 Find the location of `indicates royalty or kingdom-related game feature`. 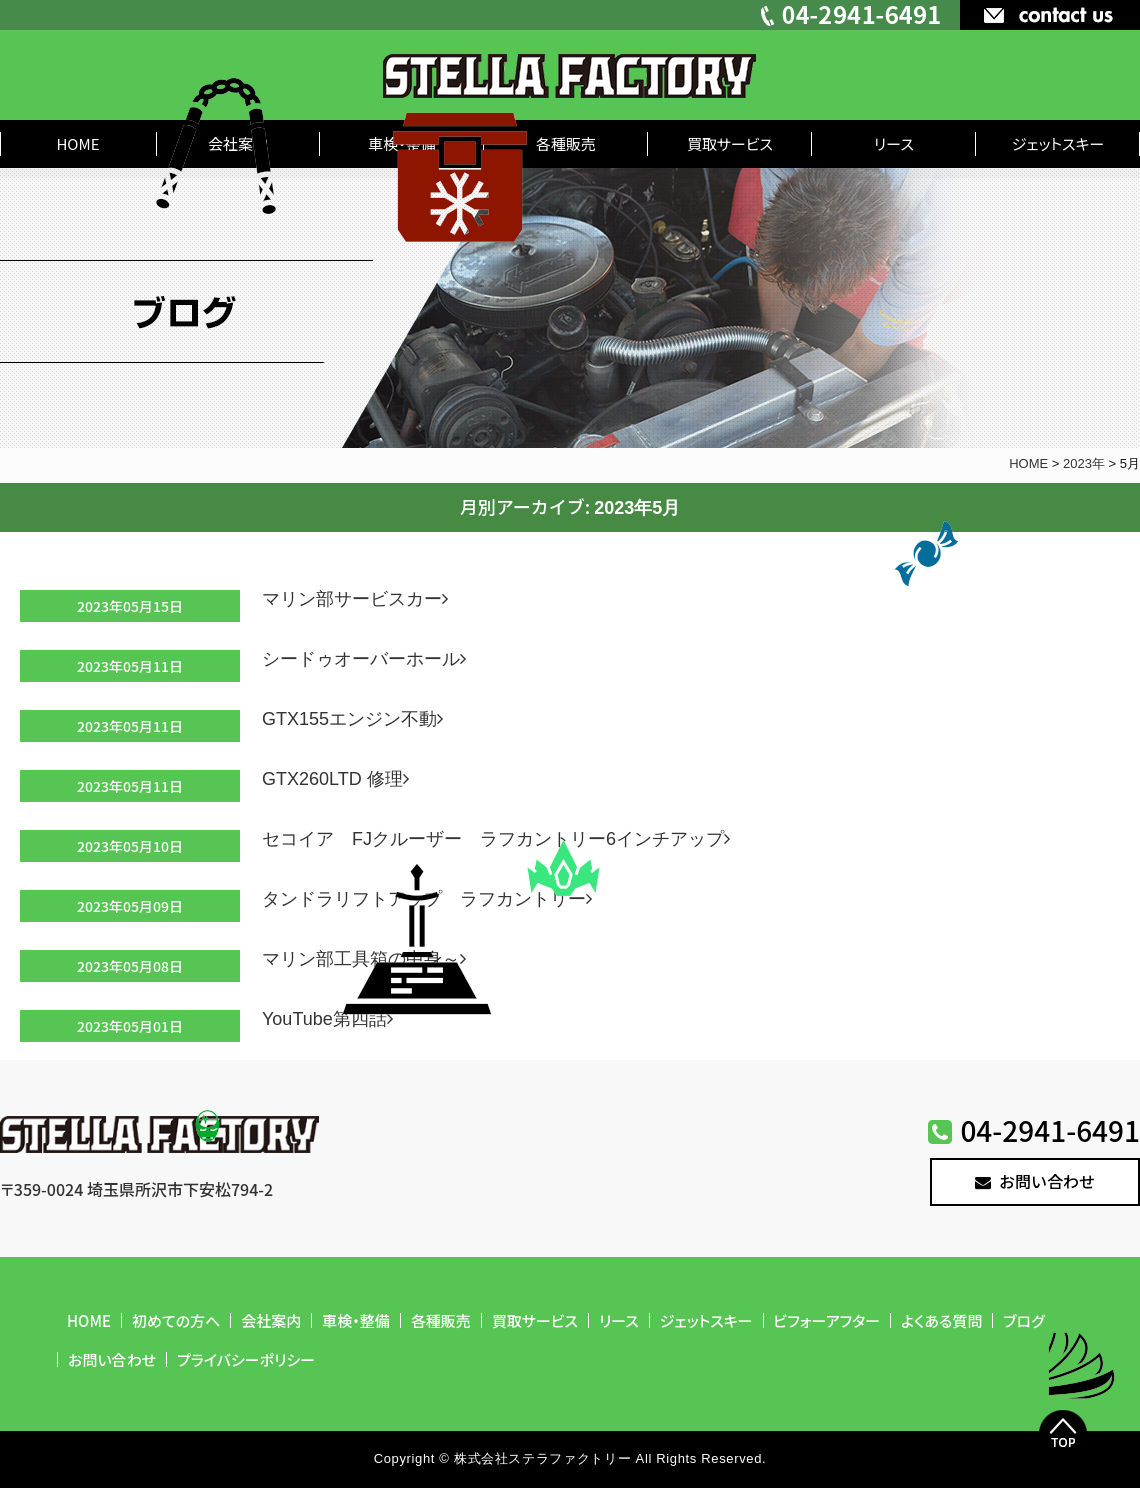

indicates royalty or kingdom-related game feature is located at coordinates (563, 869).